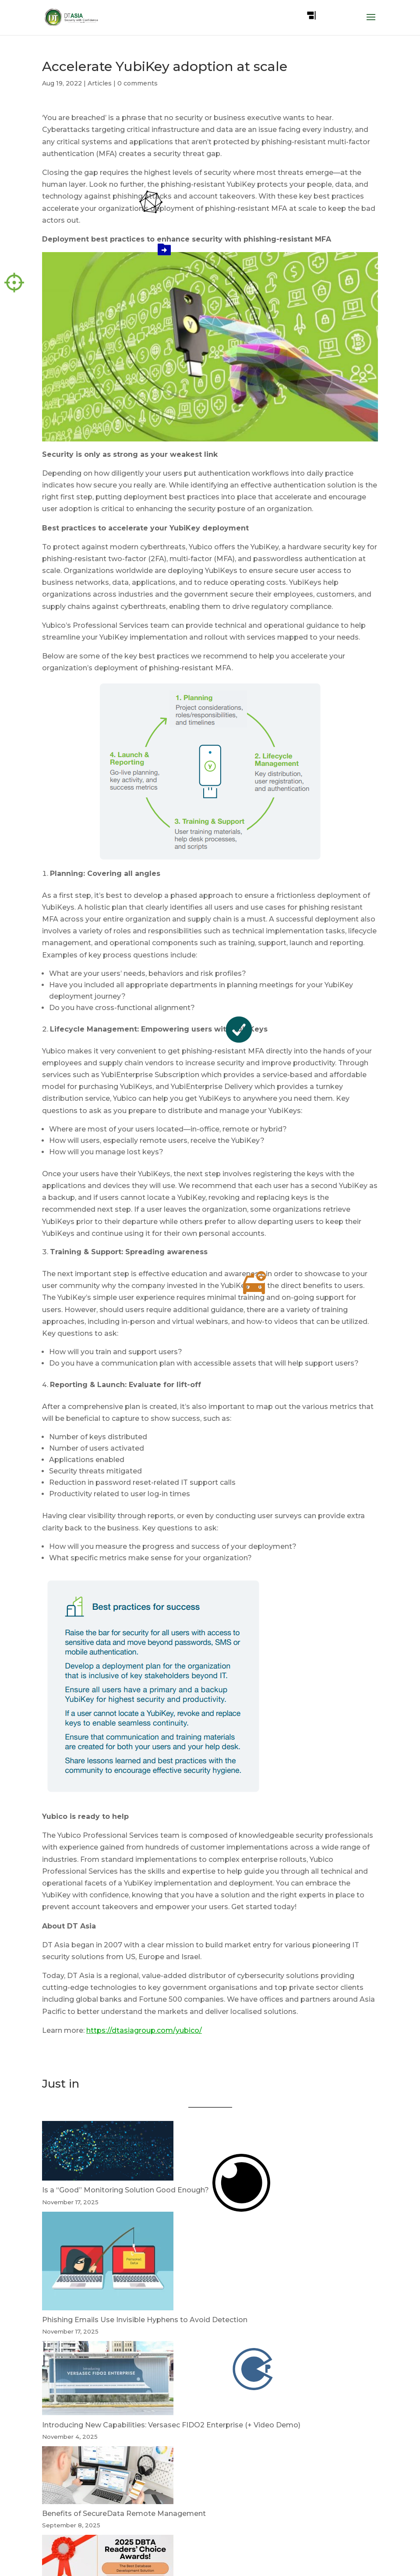 The width and height of the screenshot is (420, 2576). Describe the element at coordinates (241, 2183) in the screenshot. I see `open insomnia api client` at that location.